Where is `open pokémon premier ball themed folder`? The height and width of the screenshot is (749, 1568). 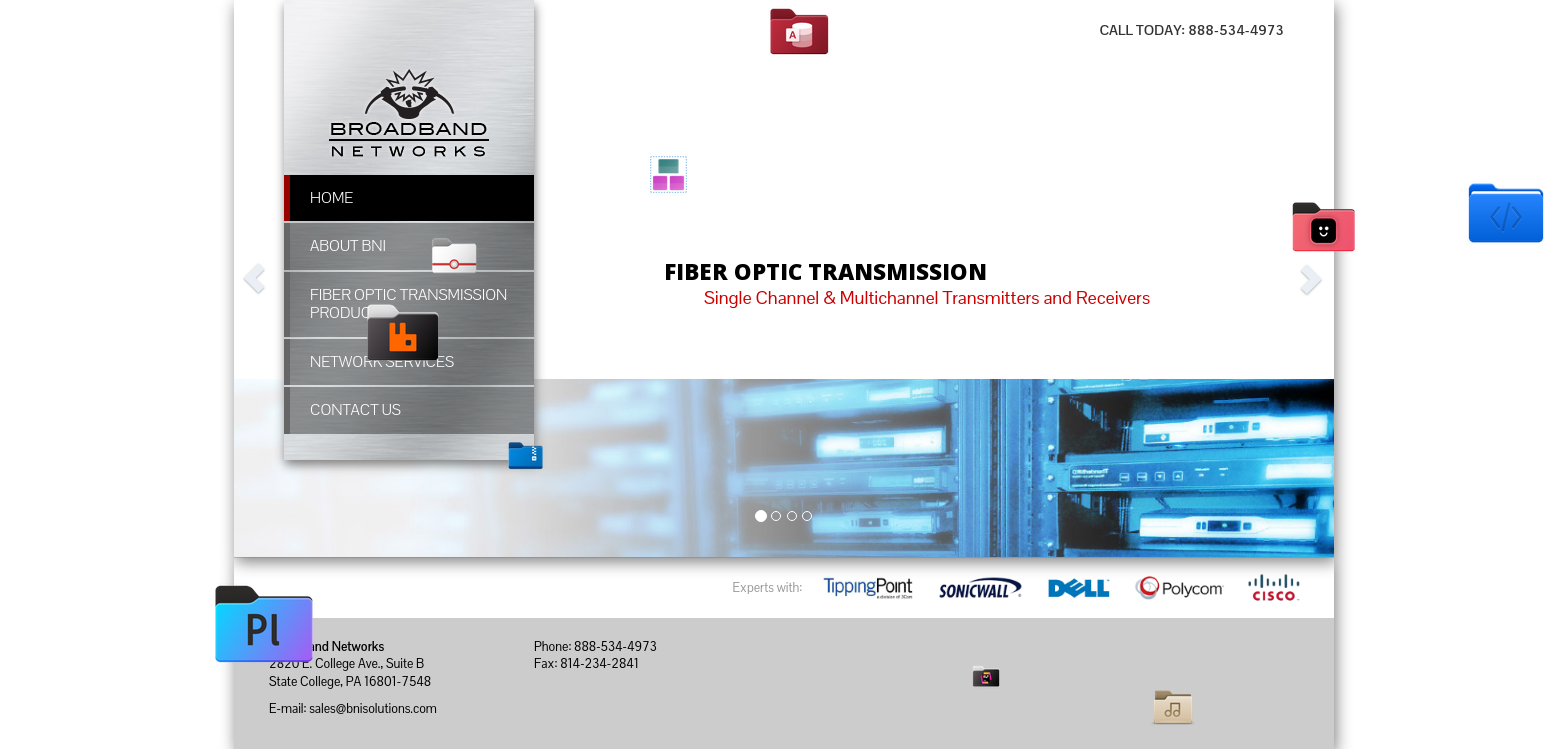
open pokémon premier ball themed folder is located at coordinates (454, 257).